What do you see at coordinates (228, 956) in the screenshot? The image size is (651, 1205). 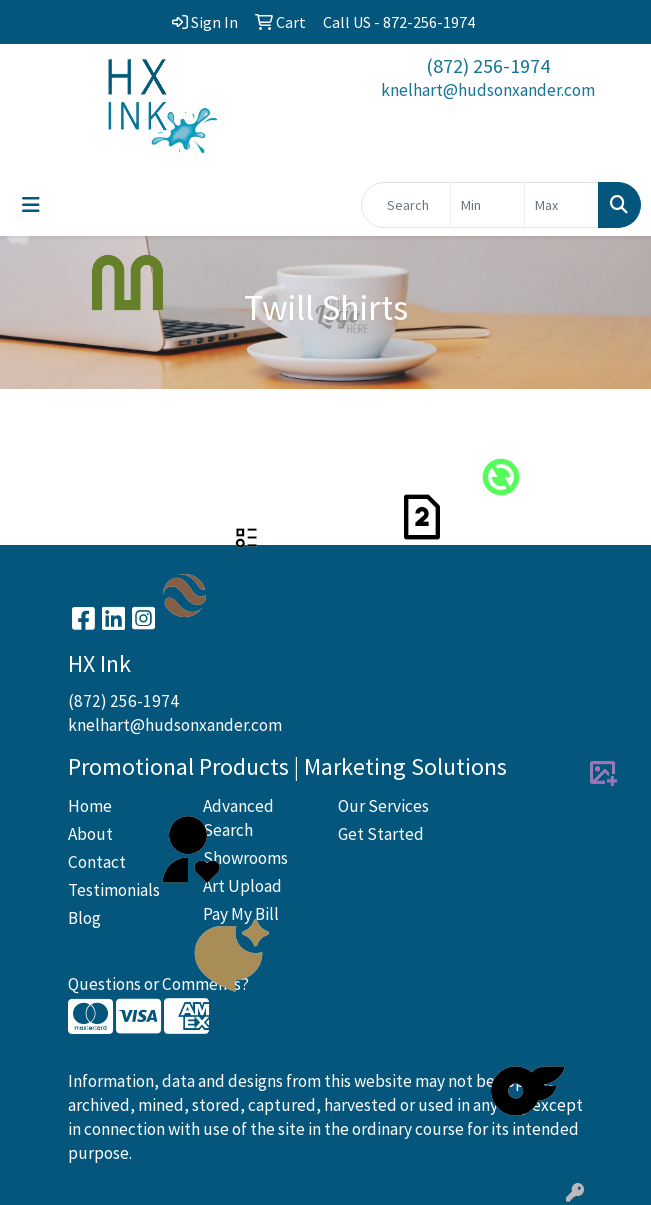 I see `start a conversation with AI assistant` at bounding box center [228, 956].